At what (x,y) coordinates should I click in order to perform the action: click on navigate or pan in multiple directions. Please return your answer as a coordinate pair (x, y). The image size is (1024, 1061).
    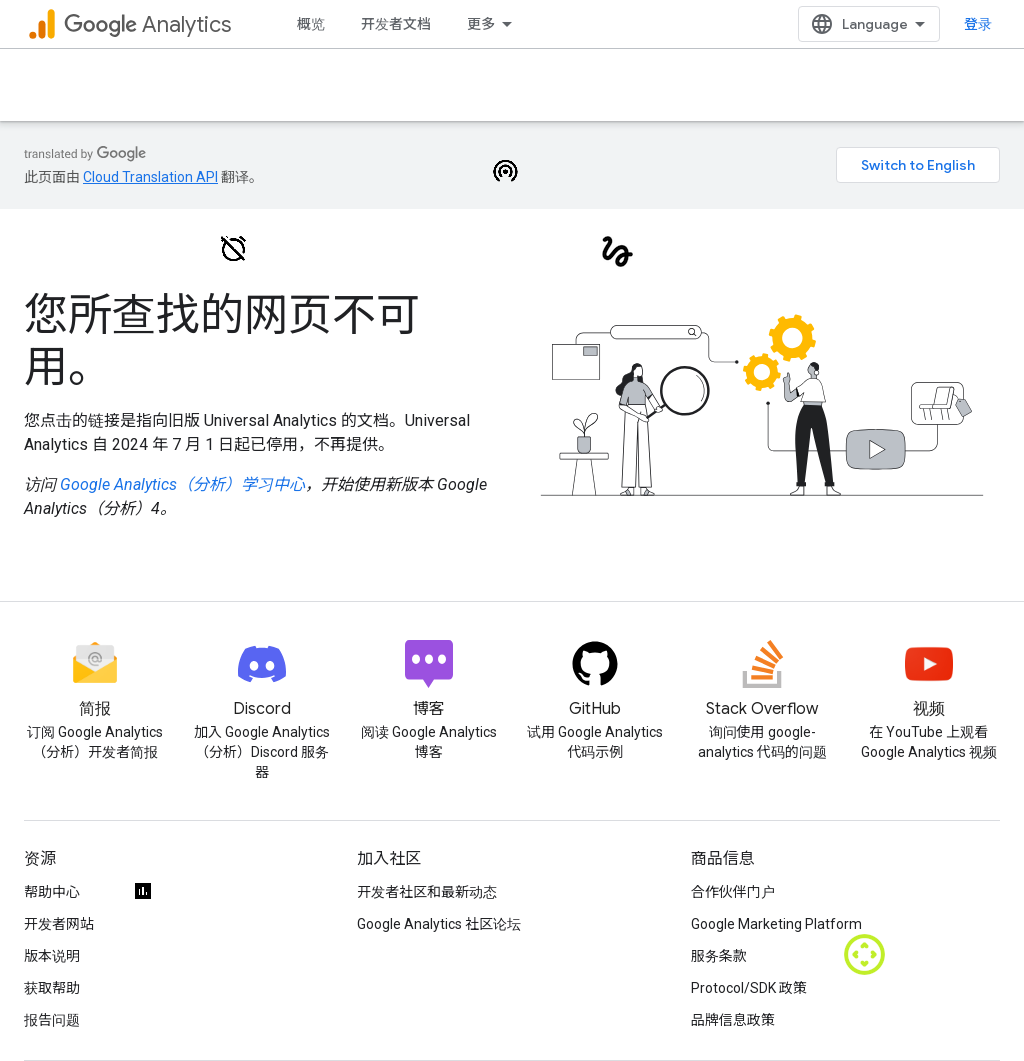
    Looking at the image, I should click on (864, 954).